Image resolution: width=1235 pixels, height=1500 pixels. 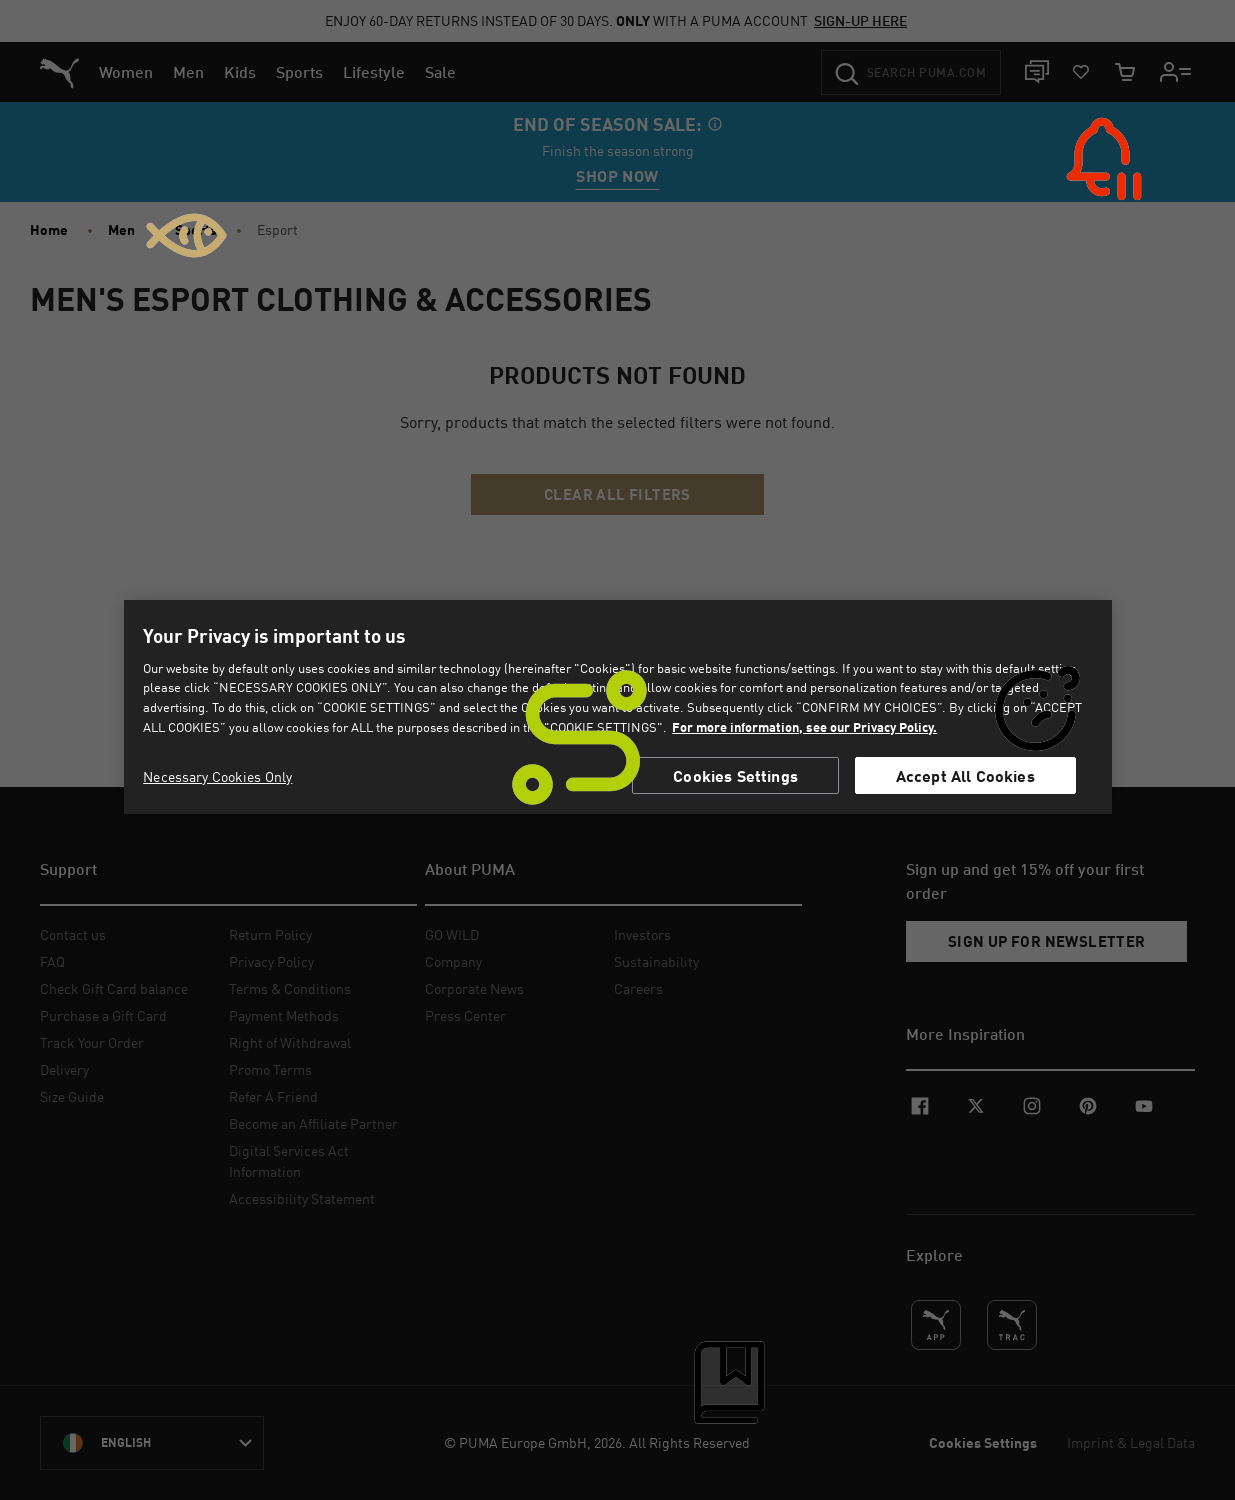 I want to click on view navigation route, so click(x=579, y=737).